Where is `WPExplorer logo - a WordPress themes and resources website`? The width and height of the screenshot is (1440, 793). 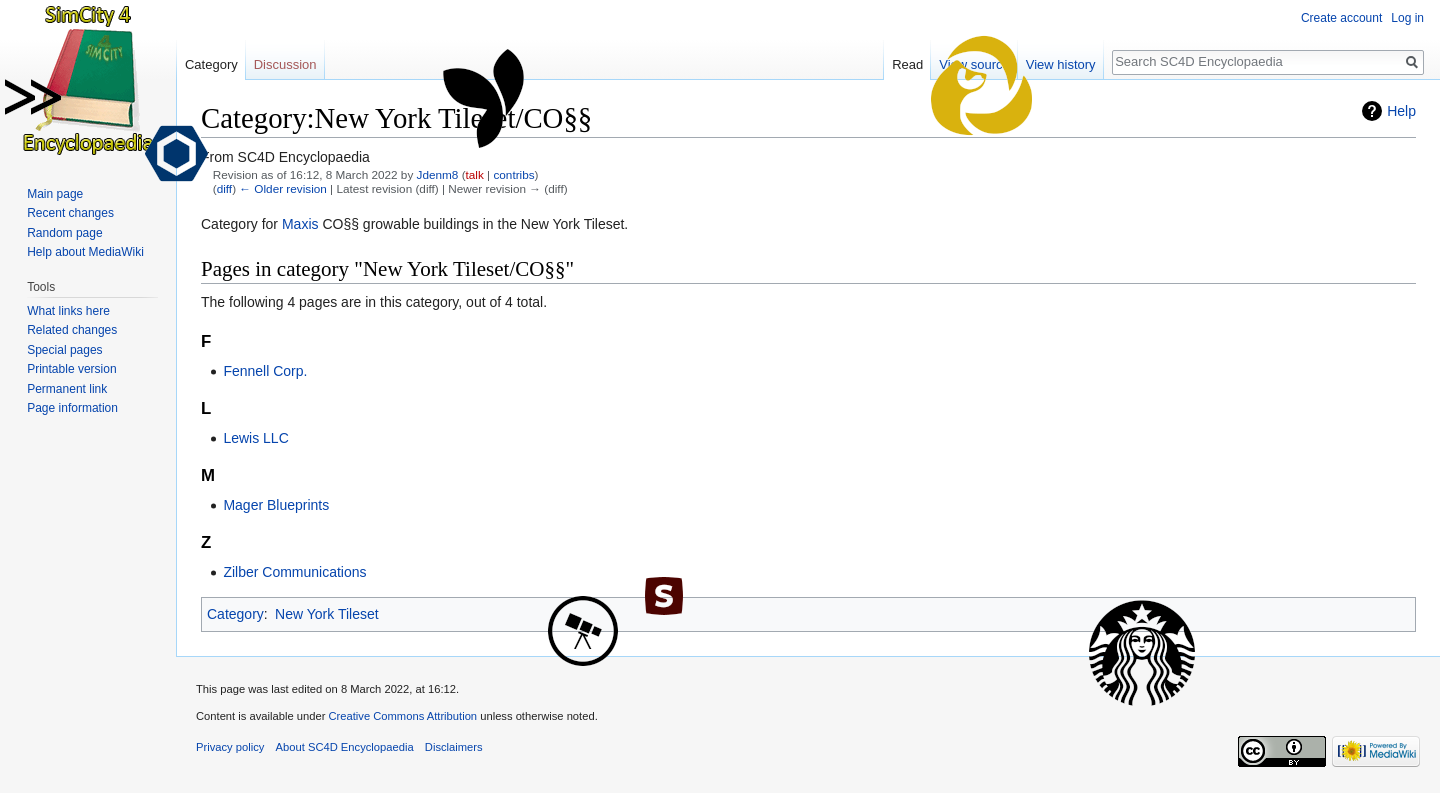
WPExplorer logo - a WordPress themes and resources website is located at coordinates (583, 631).